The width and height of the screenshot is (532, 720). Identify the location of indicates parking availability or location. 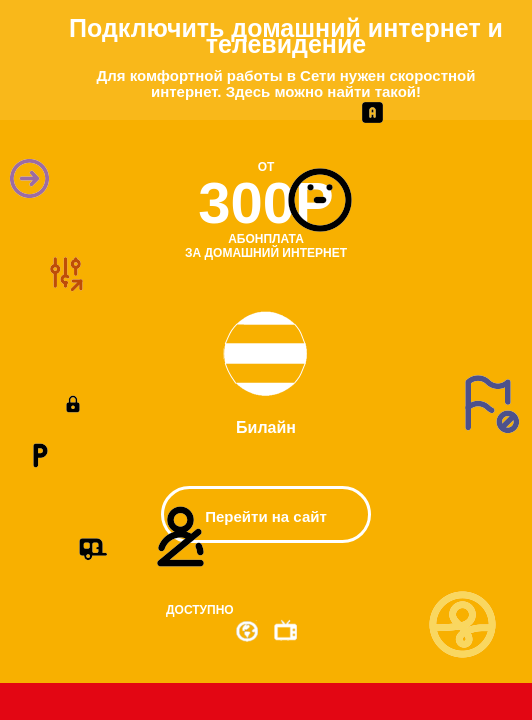
(40, 455).